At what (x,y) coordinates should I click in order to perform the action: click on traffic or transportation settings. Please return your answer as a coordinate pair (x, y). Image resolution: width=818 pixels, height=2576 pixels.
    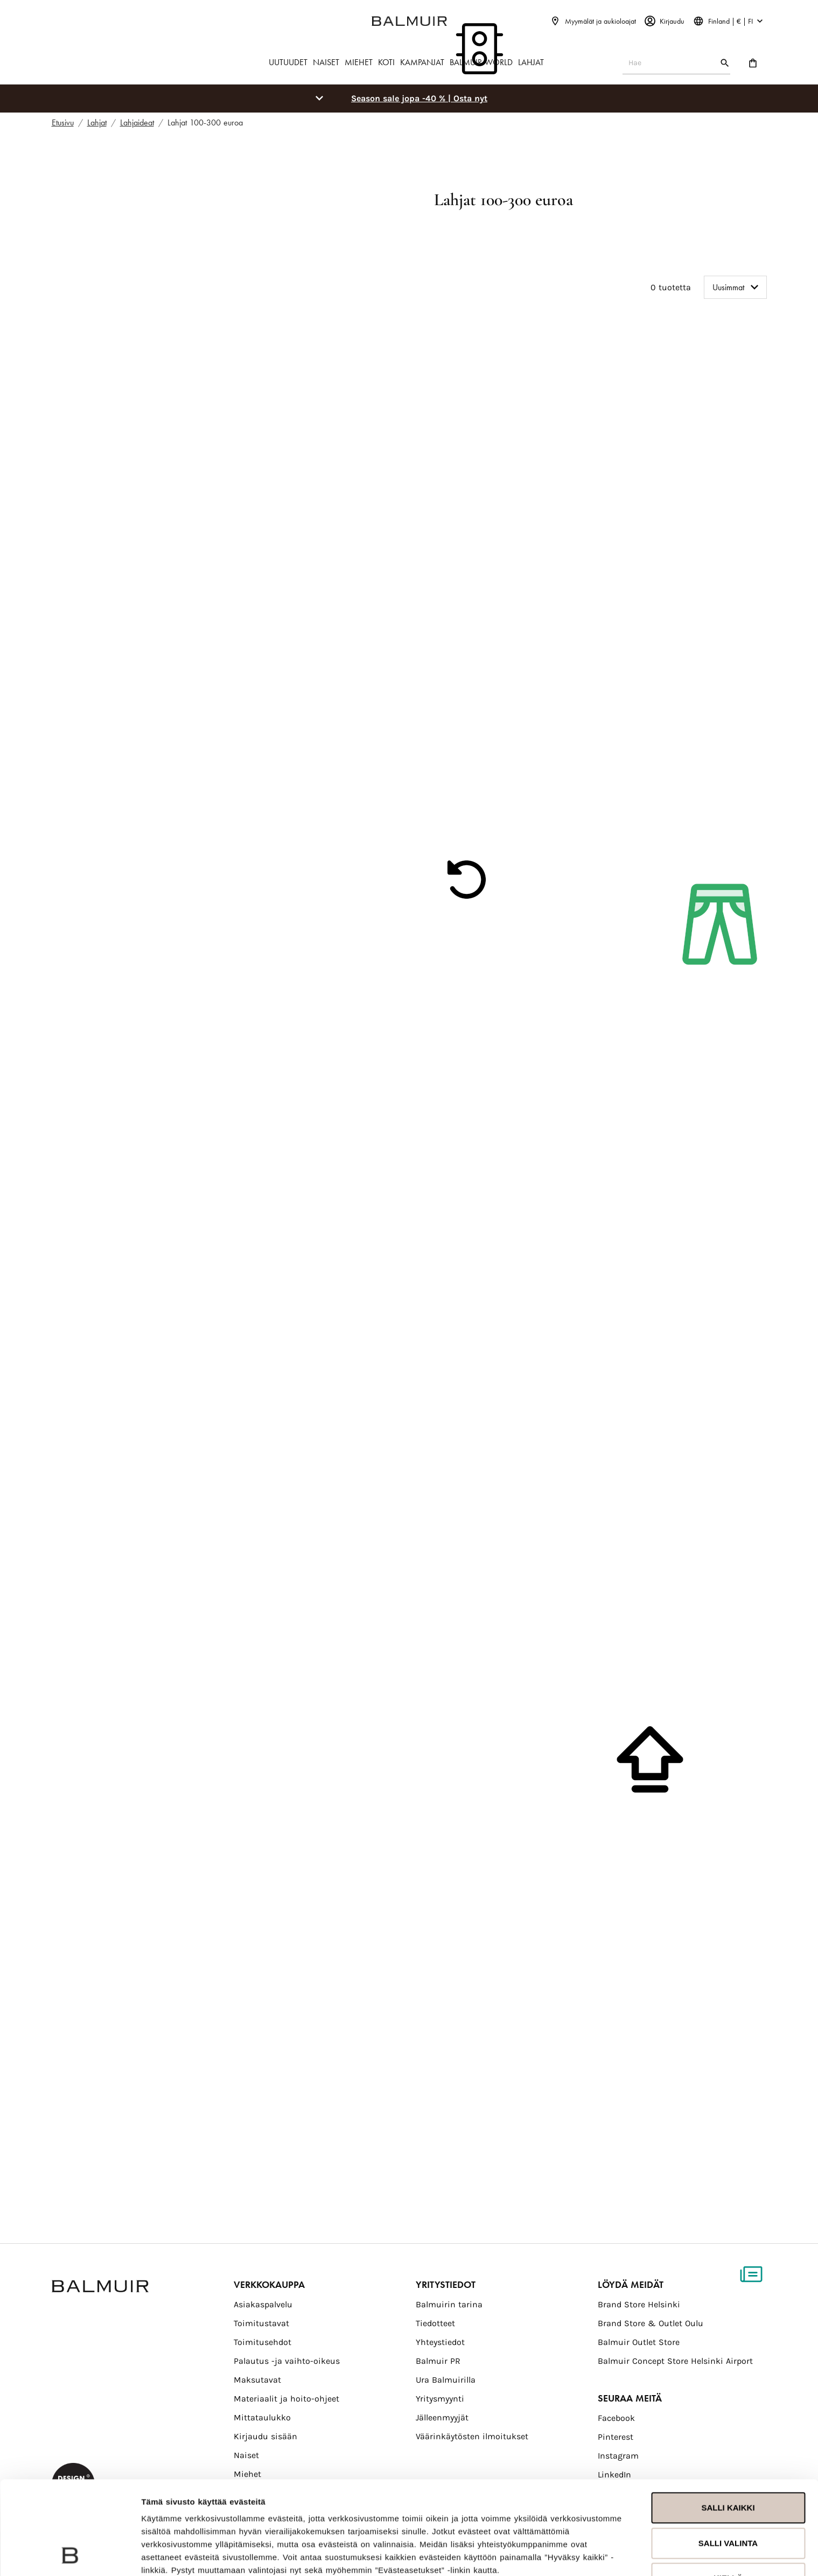
    Looking at the image, I should click on (479, 48).